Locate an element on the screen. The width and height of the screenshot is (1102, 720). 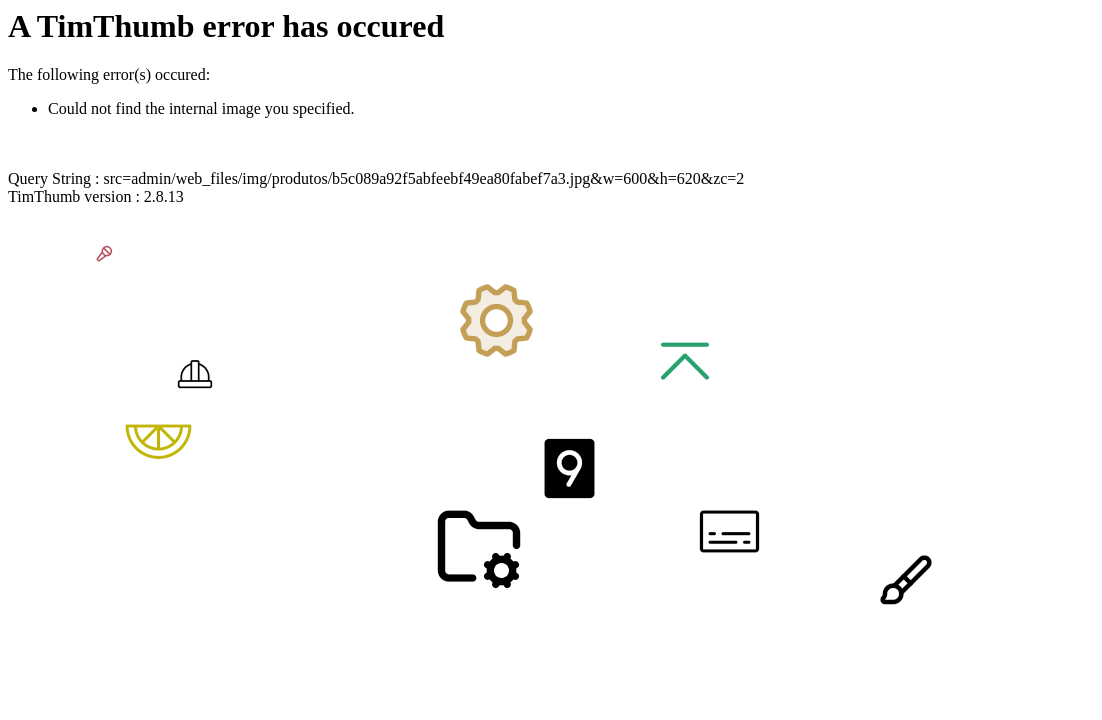
access folder settings is located at coordinates (479, 548).